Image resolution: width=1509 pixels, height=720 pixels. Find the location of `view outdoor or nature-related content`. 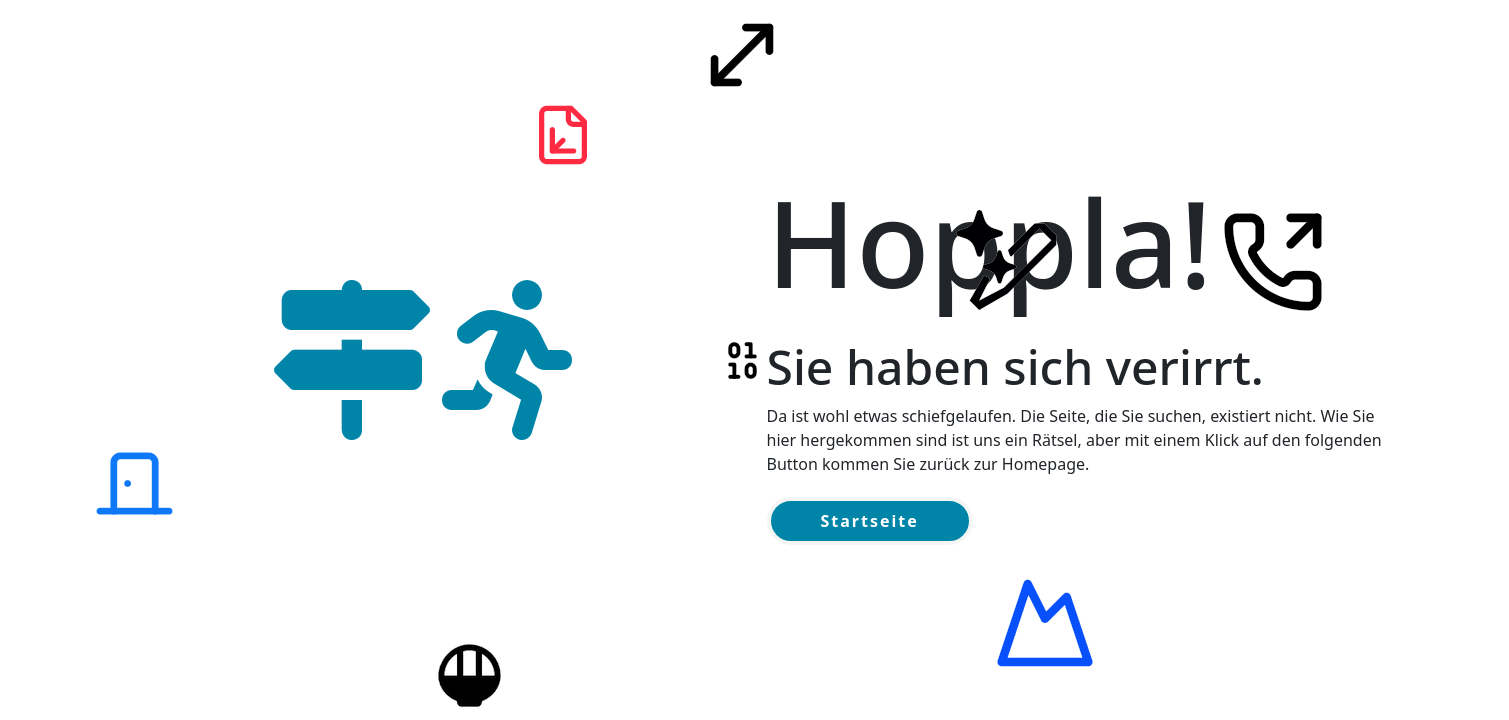

view outdoor or nature-related content is located at coordinates (1045, 623).